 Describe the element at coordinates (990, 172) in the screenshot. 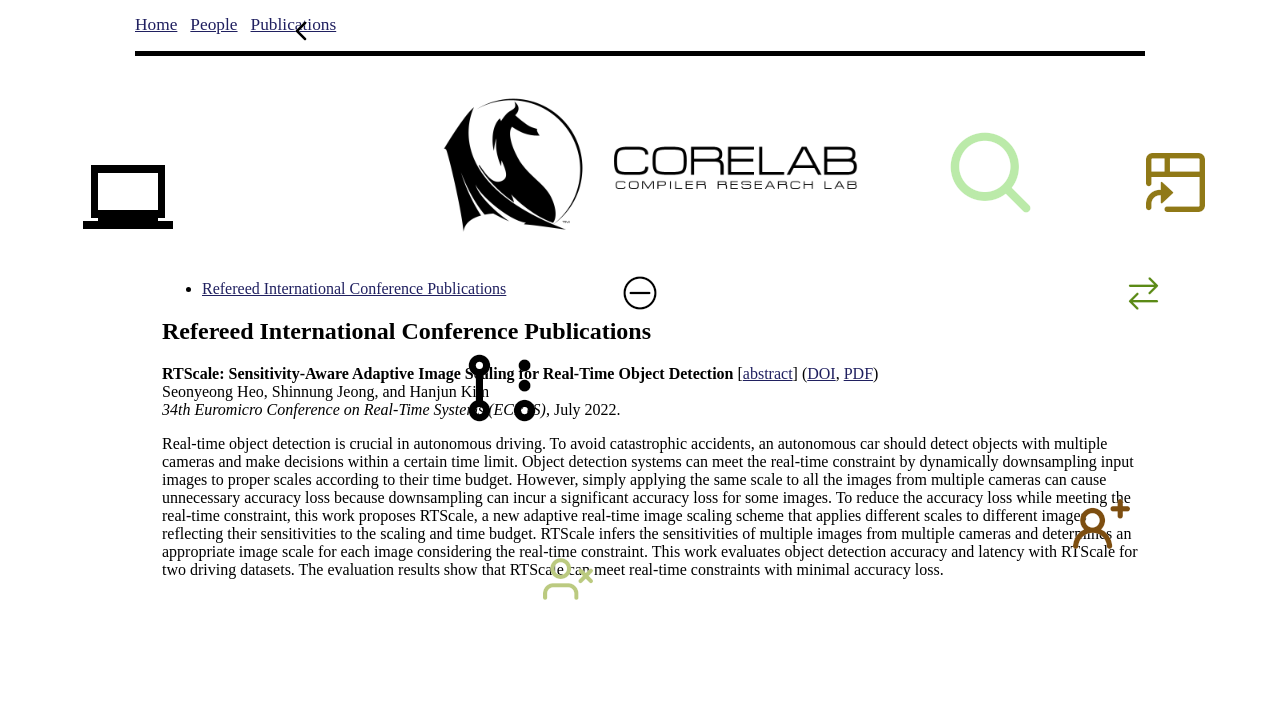

I see `search for content or items` at that location.